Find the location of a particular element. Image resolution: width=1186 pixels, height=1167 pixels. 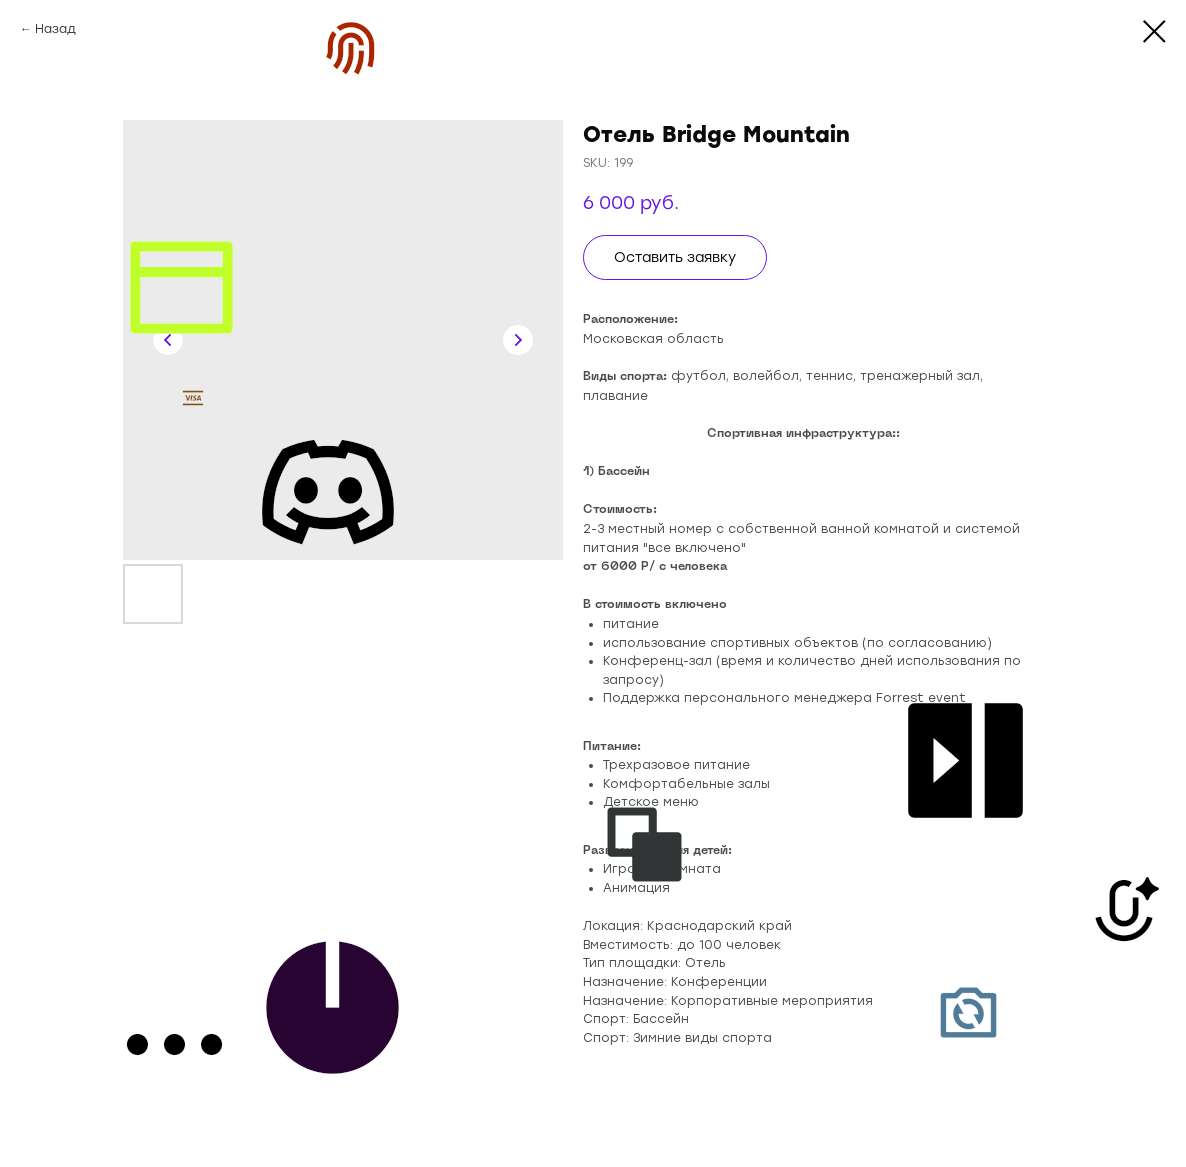

access more options or actions is located at coordinates (174, 1044).